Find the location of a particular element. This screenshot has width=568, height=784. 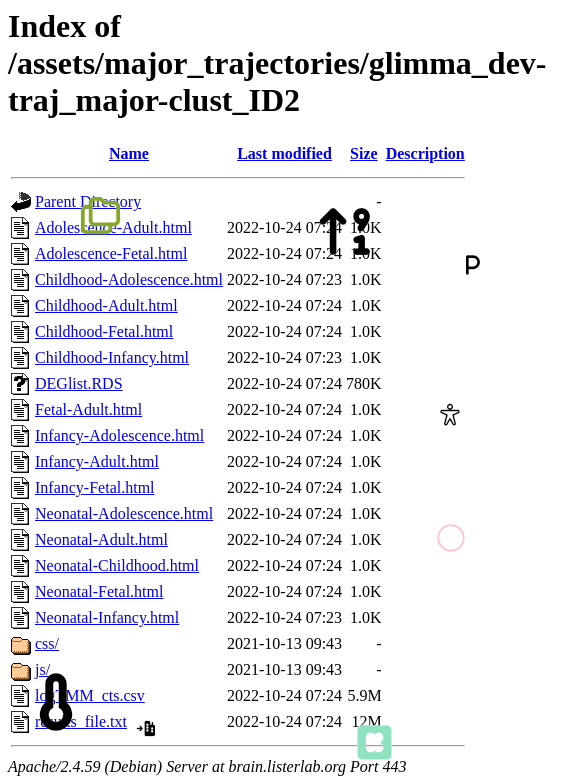

indicates high temperature reading is located at coordinates (56, 702).